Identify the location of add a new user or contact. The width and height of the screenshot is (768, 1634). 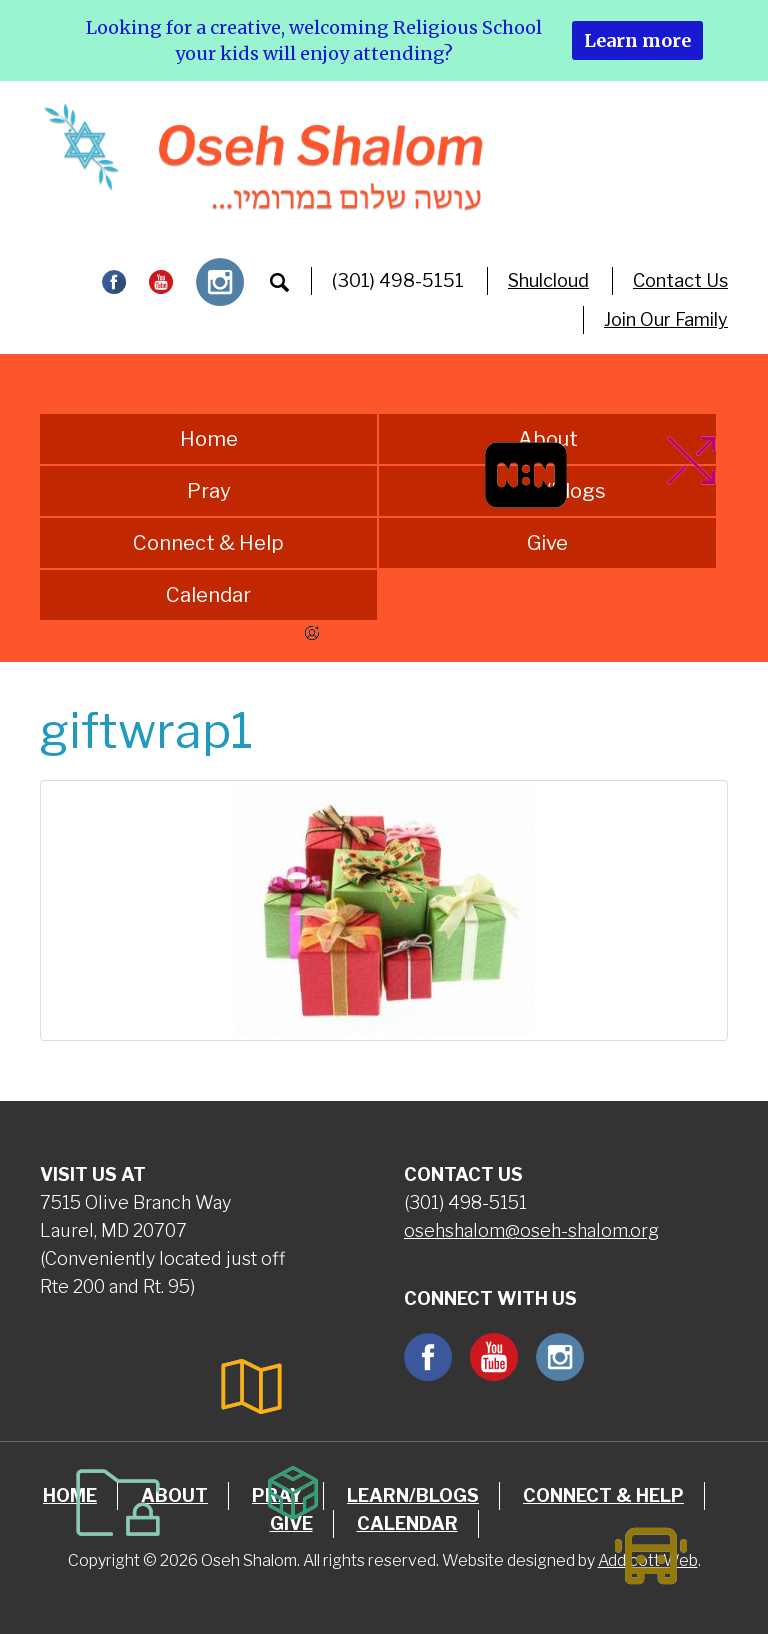
(312, 633).